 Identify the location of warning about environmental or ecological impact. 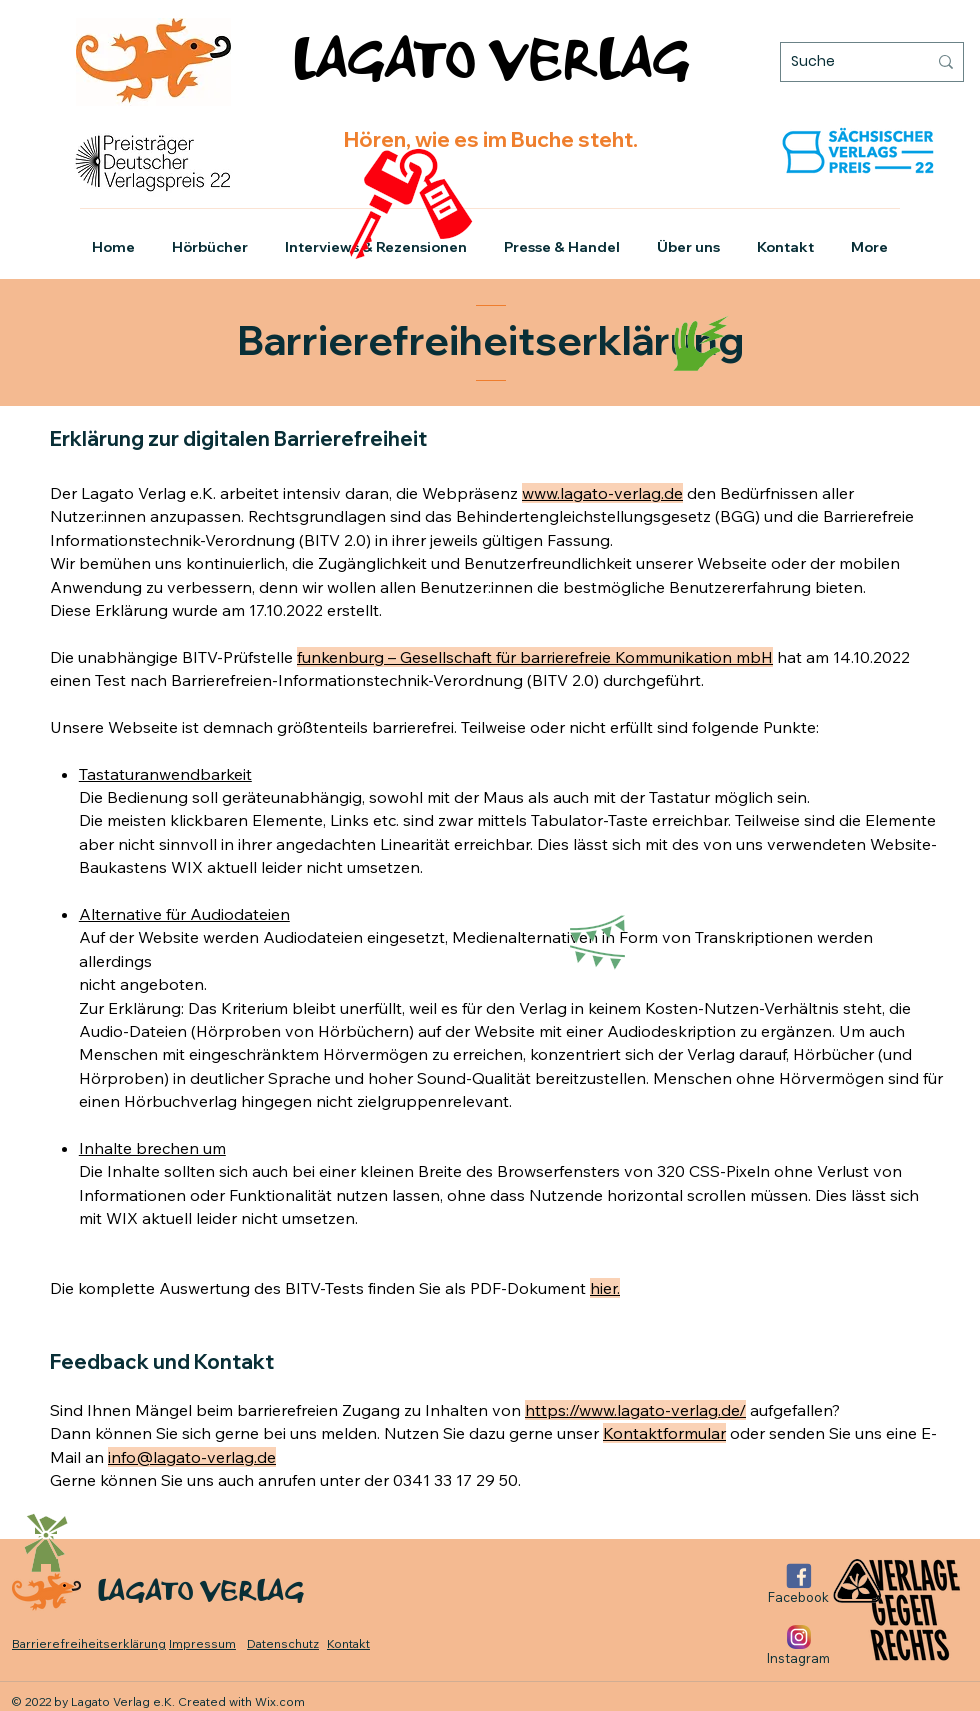
(857, 1583).